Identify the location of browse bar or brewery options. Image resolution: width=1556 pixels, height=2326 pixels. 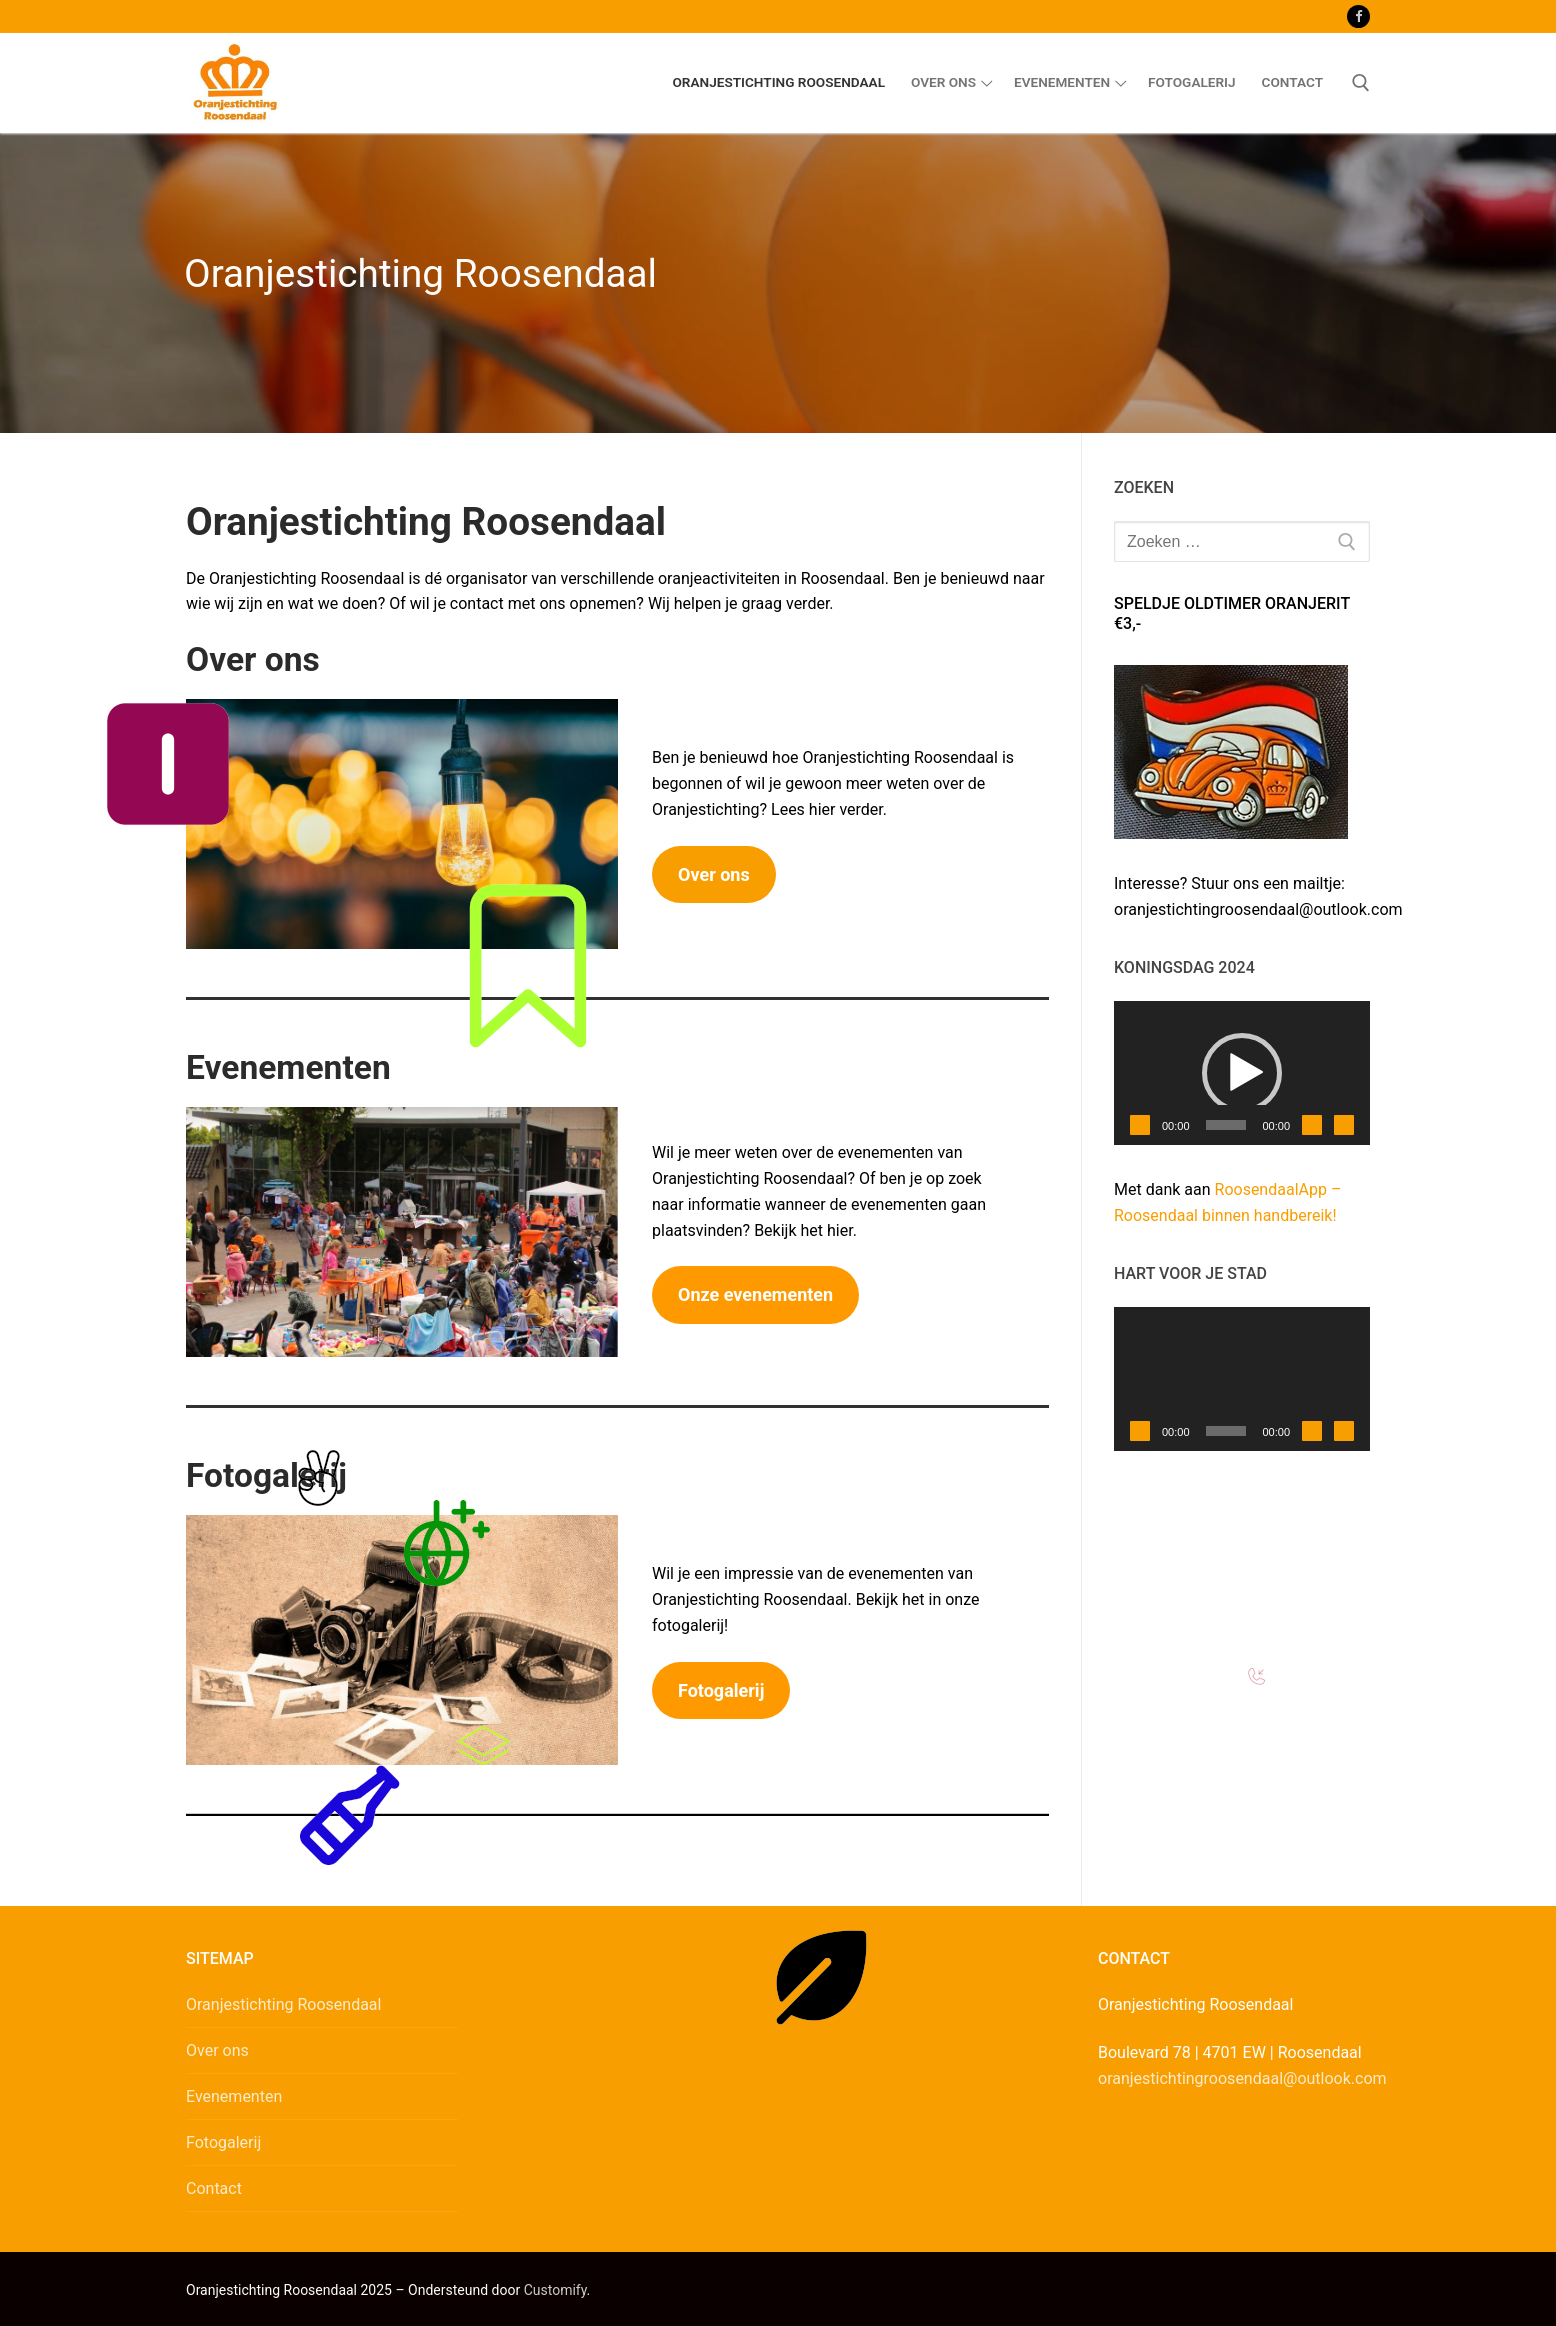
(348, 1817).